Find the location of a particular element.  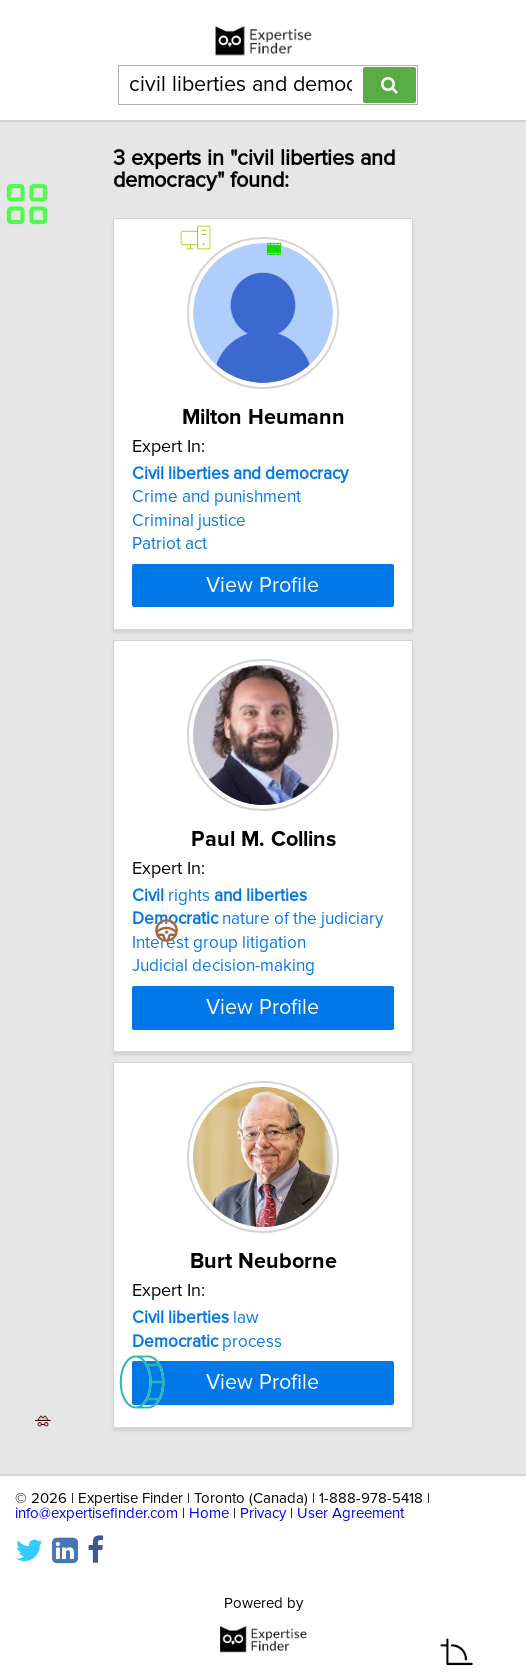

enable incognito or private browsing mode is located at coordinates (43, 1421).